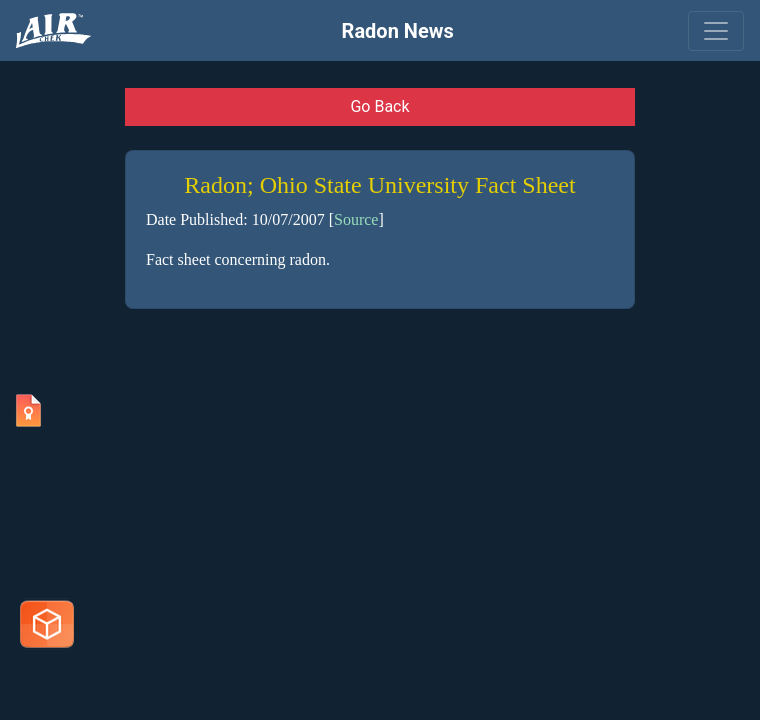  I want to click on open a 3D model file in STL format, so click(47, 623).